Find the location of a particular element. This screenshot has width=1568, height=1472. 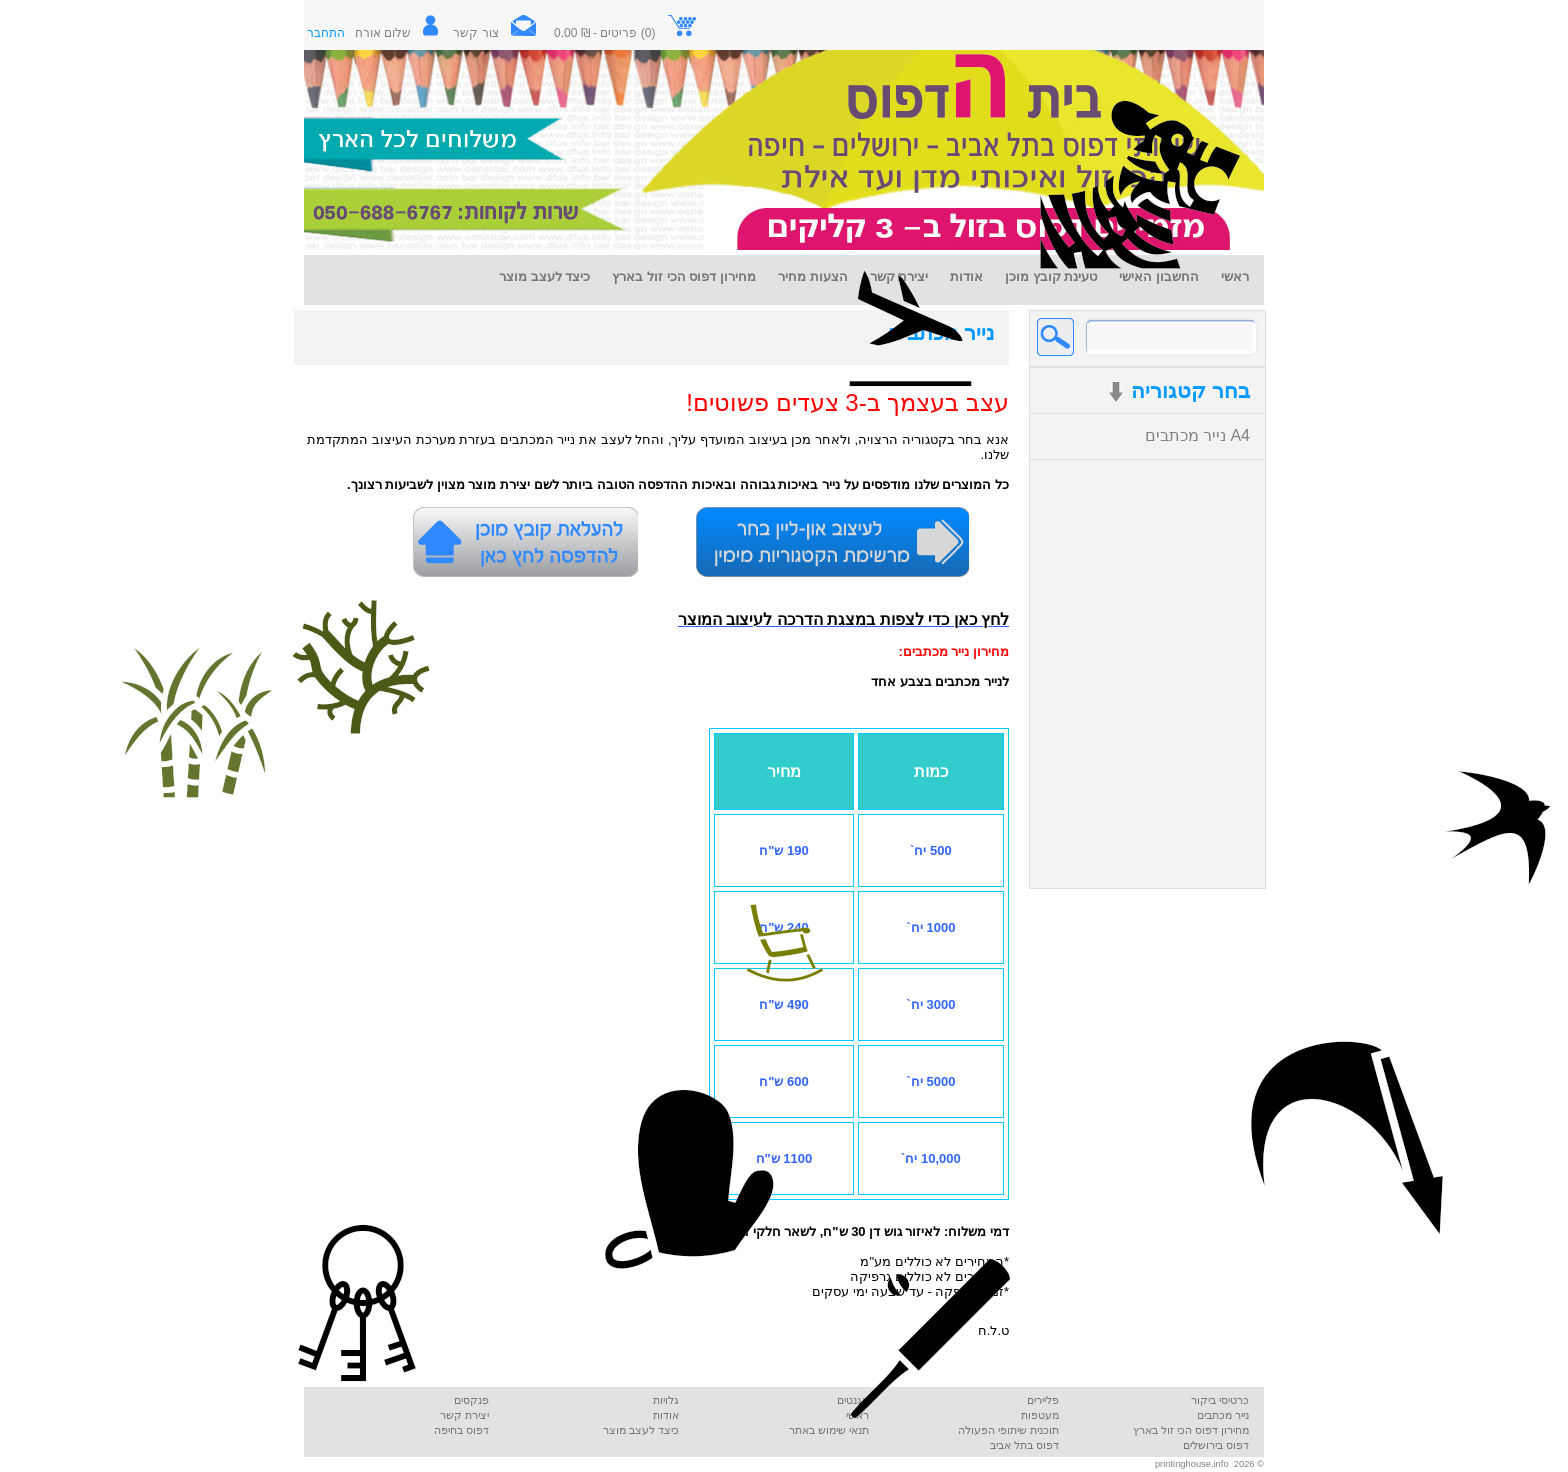

access cooking or recipe features is located at coordinates (693, 1178).